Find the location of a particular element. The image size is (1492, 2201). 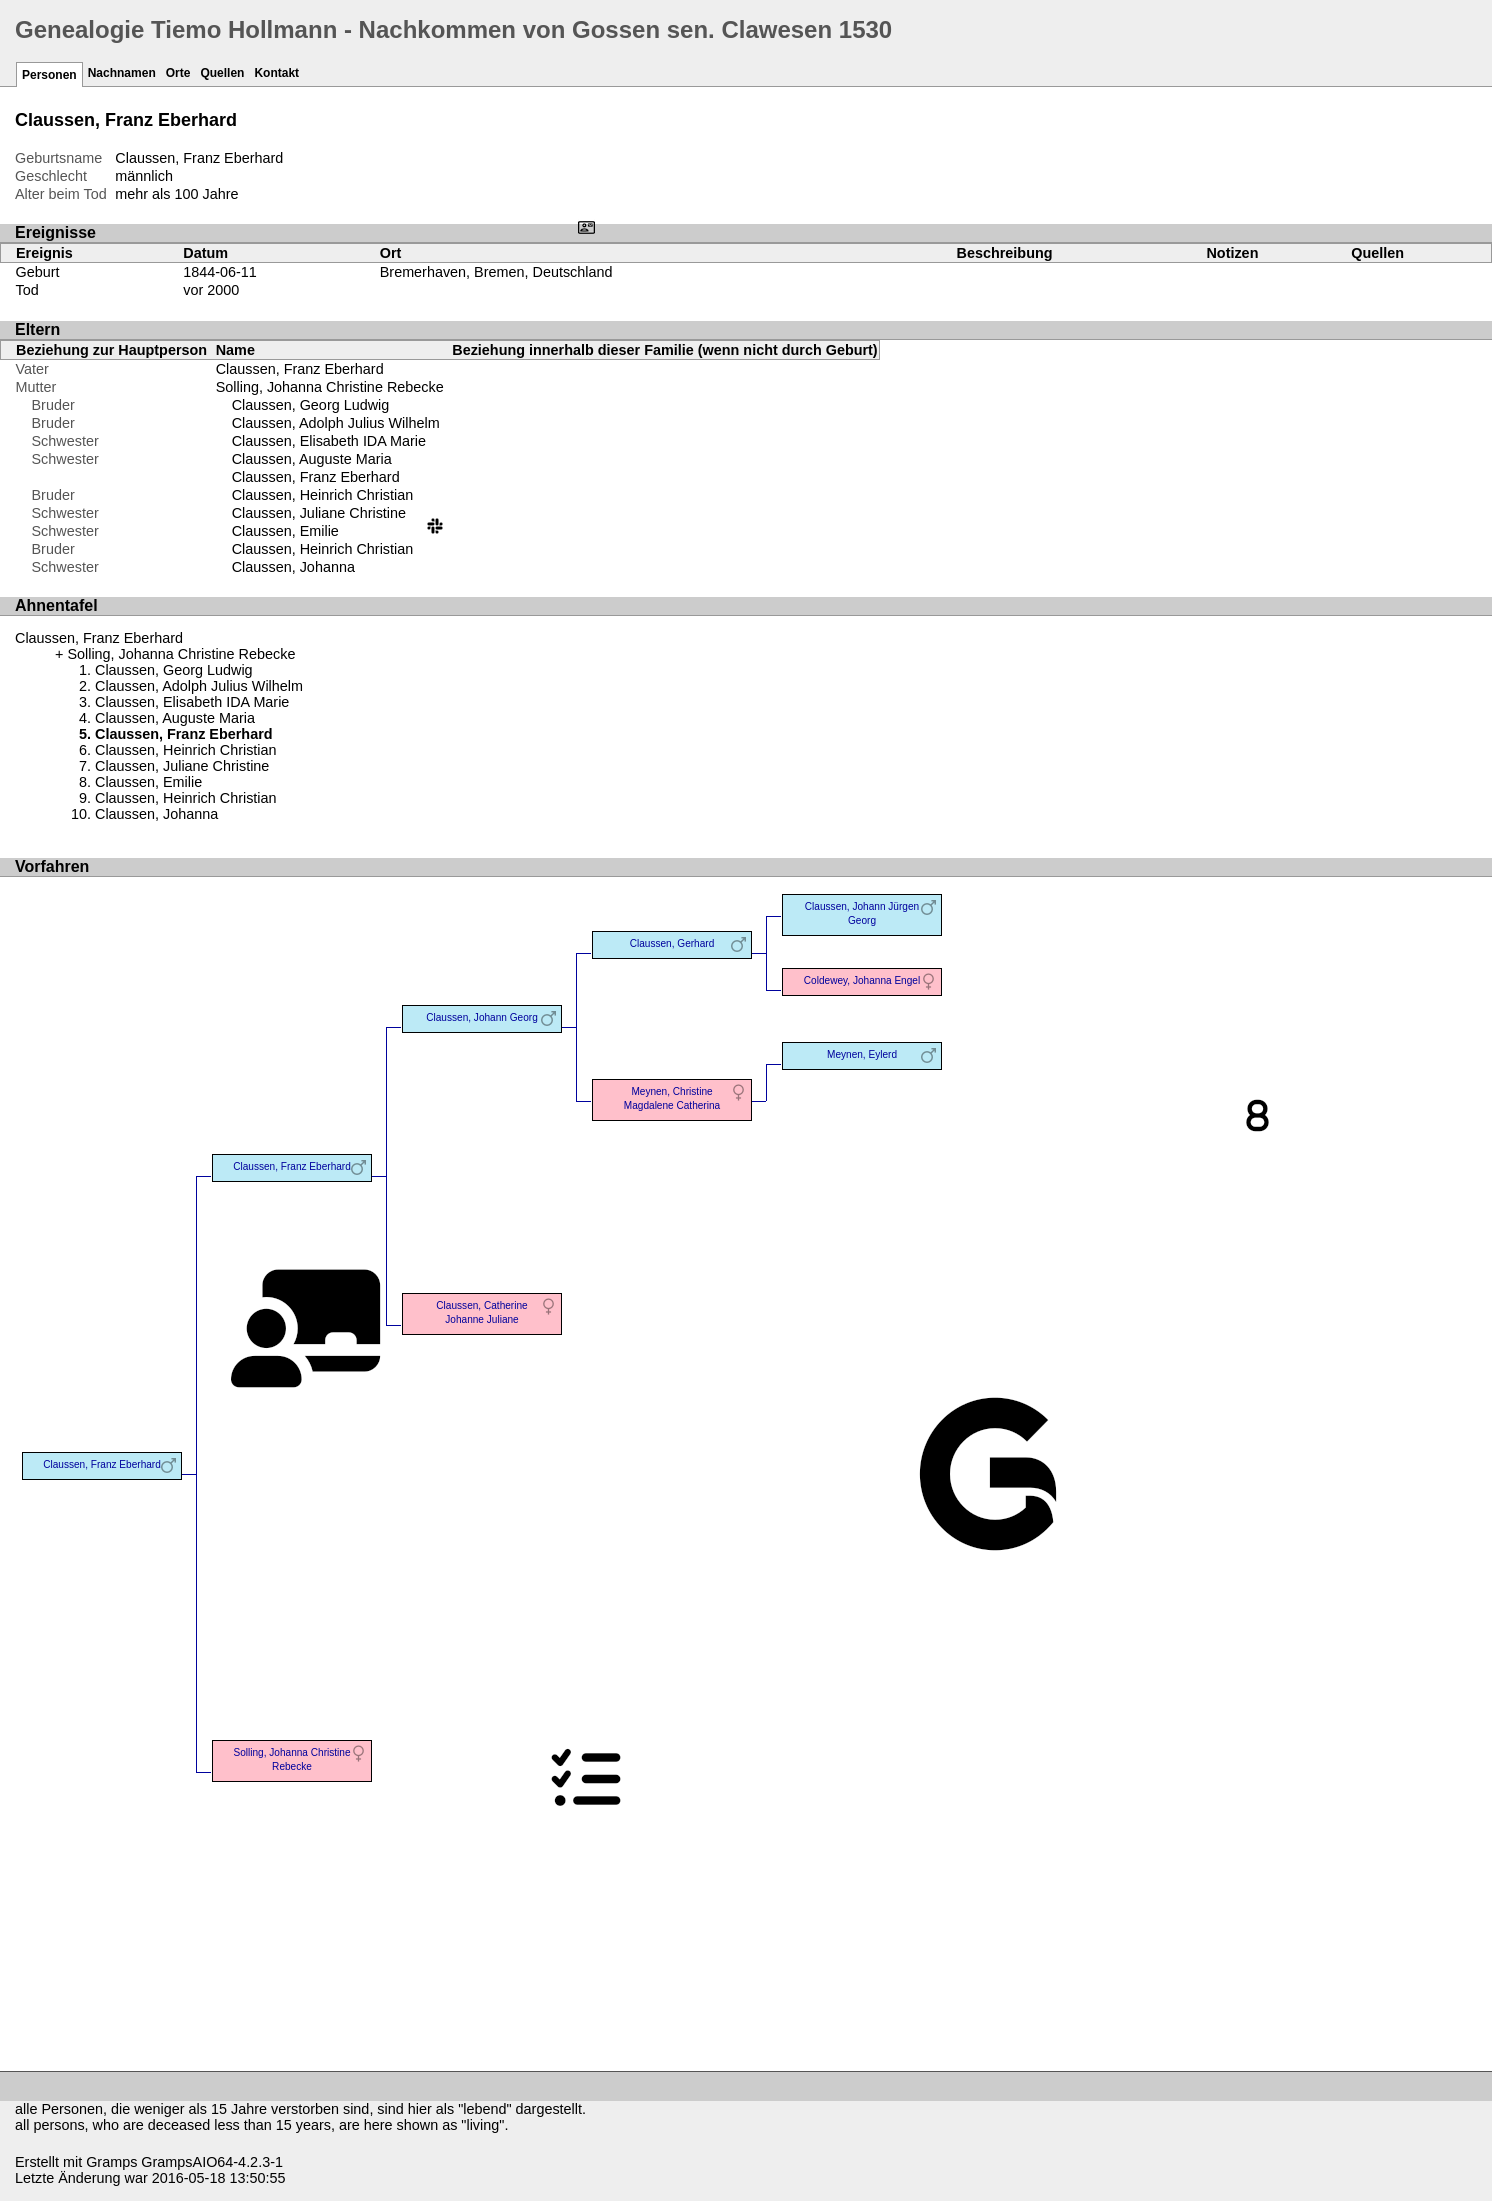

displays the number 8 in a list or ranking is located at coordinates (1257, 1115).